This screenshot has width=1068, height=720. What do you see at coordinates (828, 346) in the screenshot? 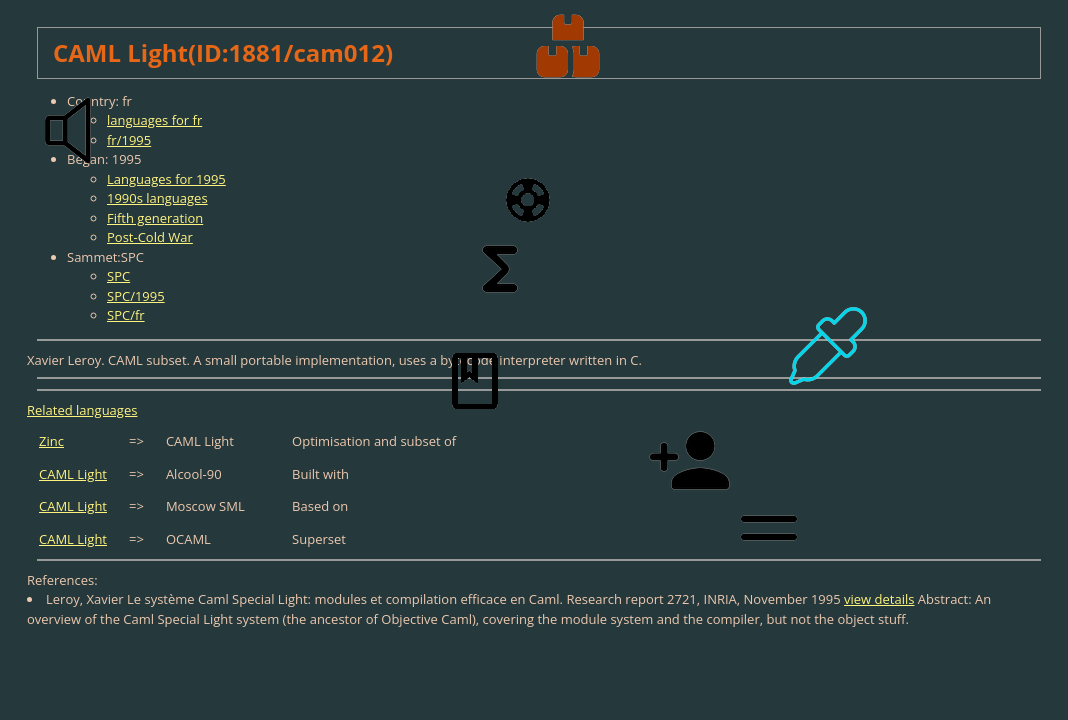
I see `pick a color from the screen` at bounding box center [828, 346].